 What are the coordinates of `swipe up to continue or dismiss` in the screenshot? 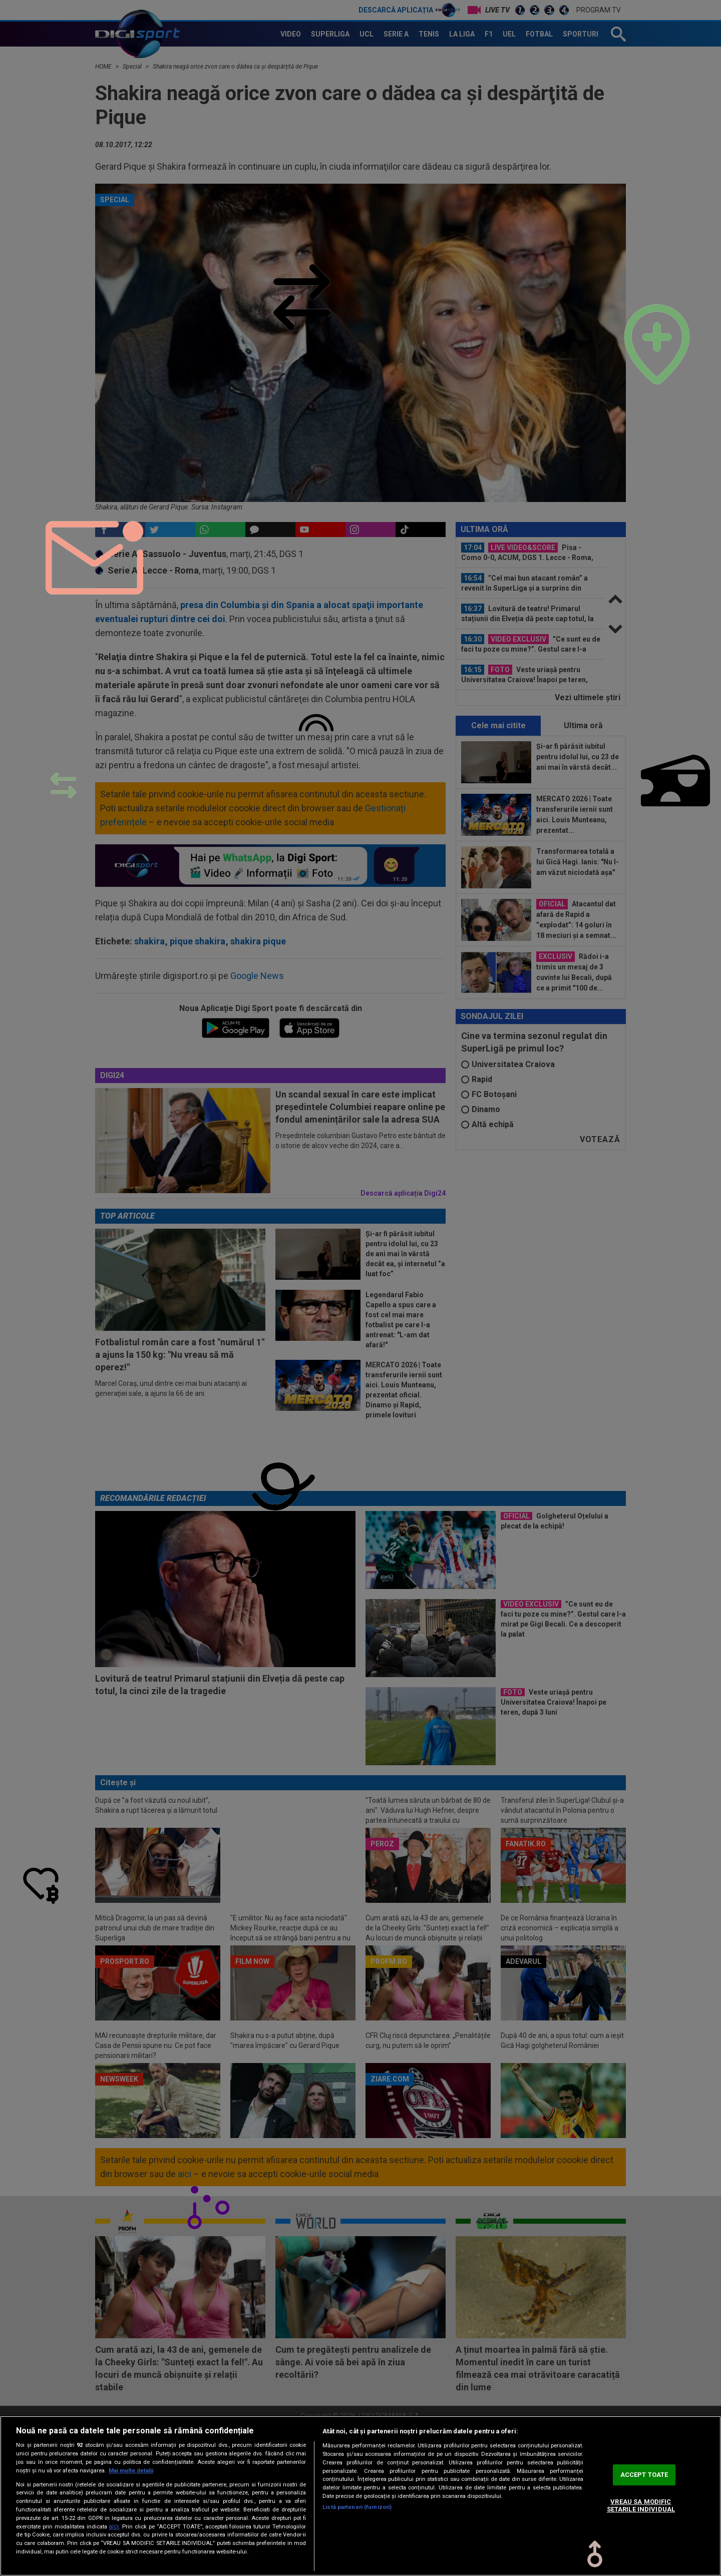 It's located at (595, 2554).